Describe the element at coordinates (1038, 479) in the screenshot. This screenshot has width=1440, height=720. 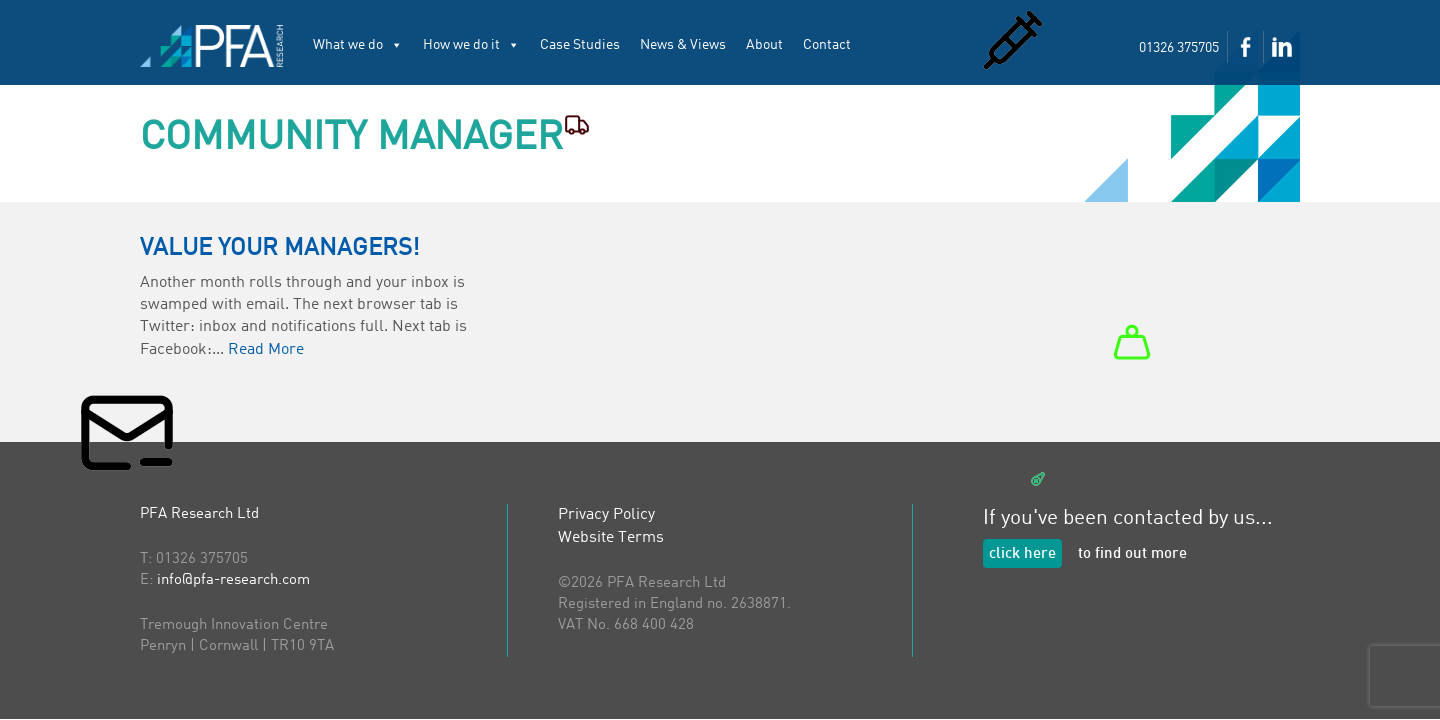
I see `view digital assets or resources` at that location.